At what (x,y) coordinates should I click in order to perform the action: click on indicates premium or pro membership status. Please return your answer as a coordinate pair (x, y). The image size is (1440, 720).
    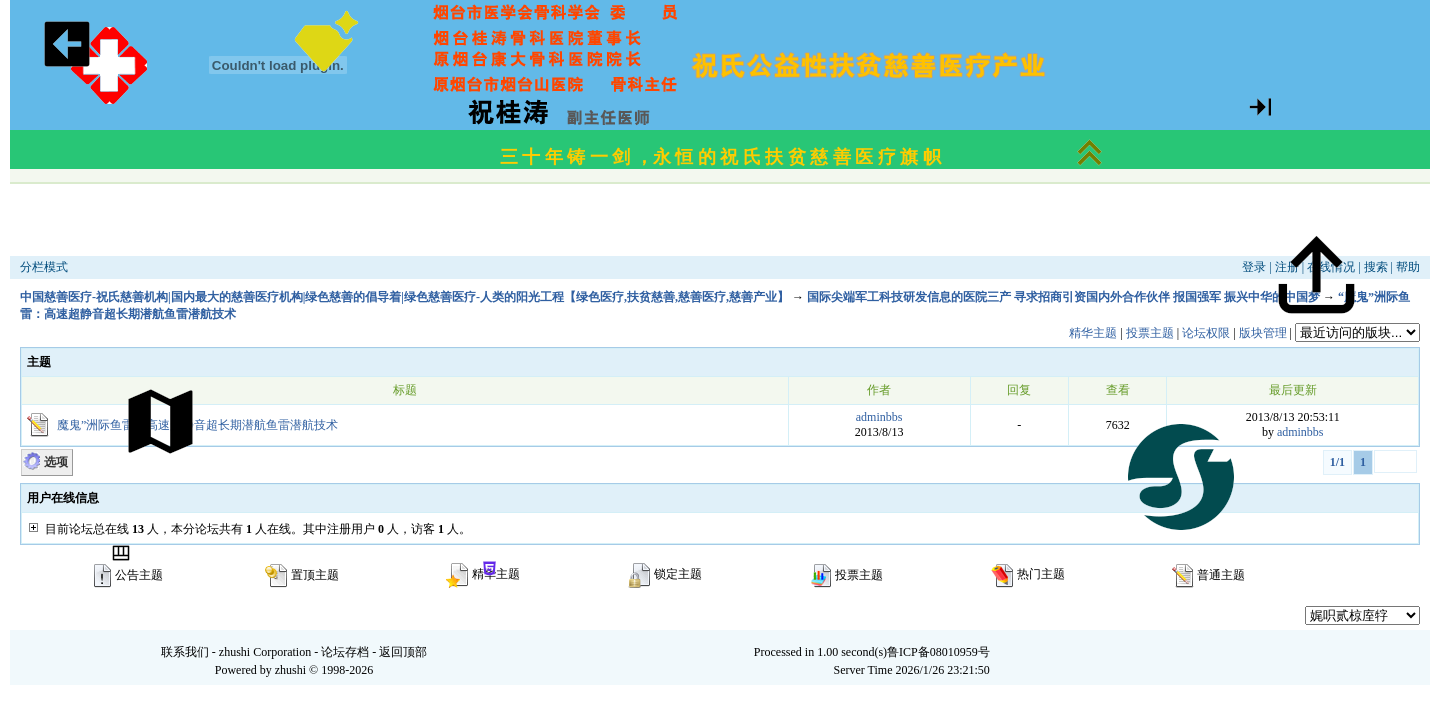
    Looking at the image, I should click on (326, 42).